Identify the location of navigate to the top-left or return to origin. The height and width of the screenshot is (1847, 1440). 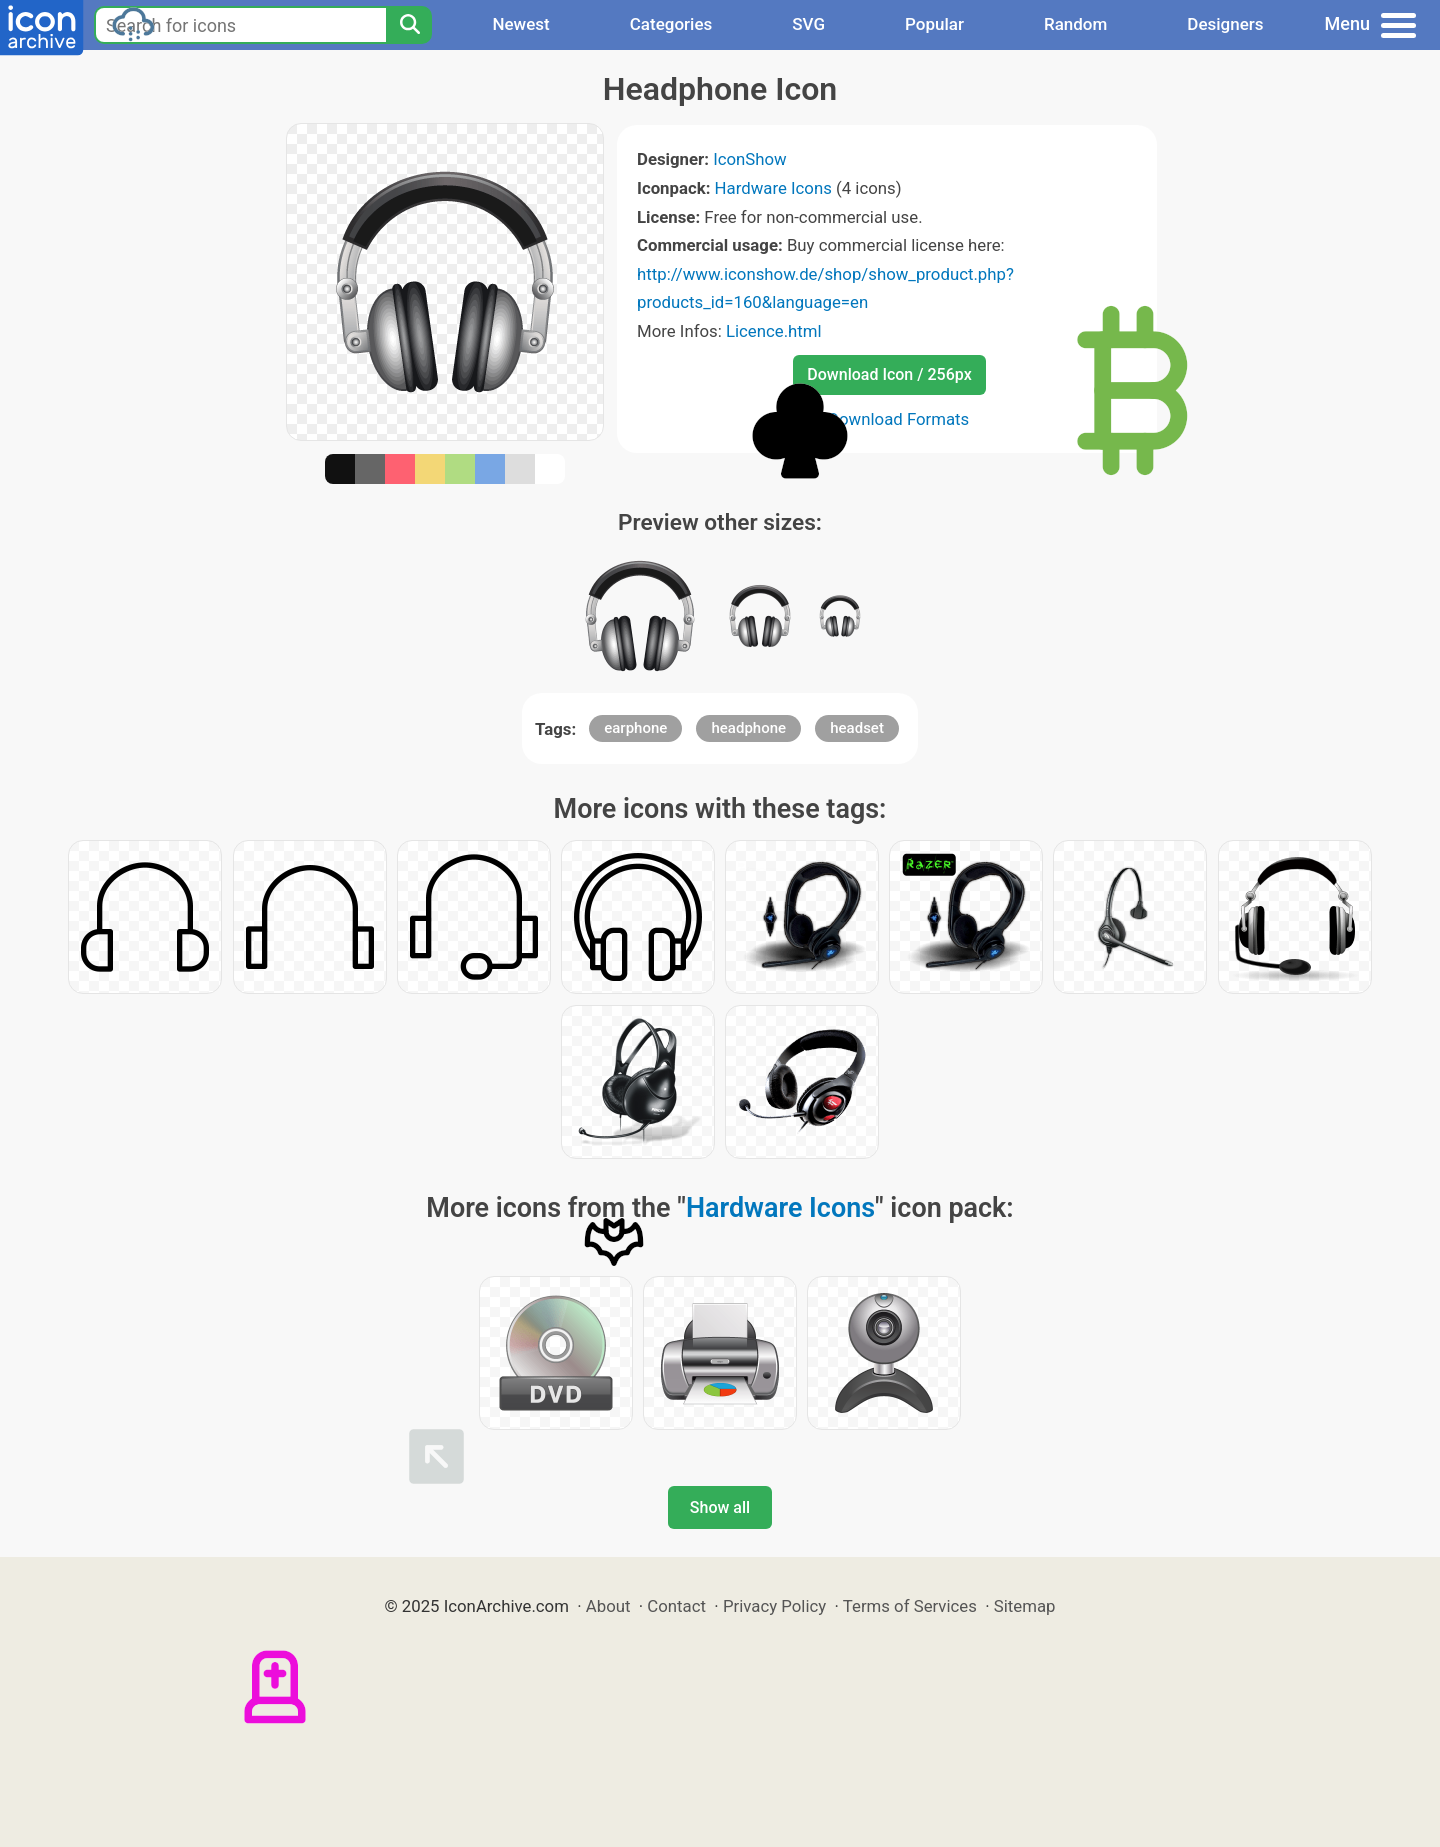
(436, 1456).